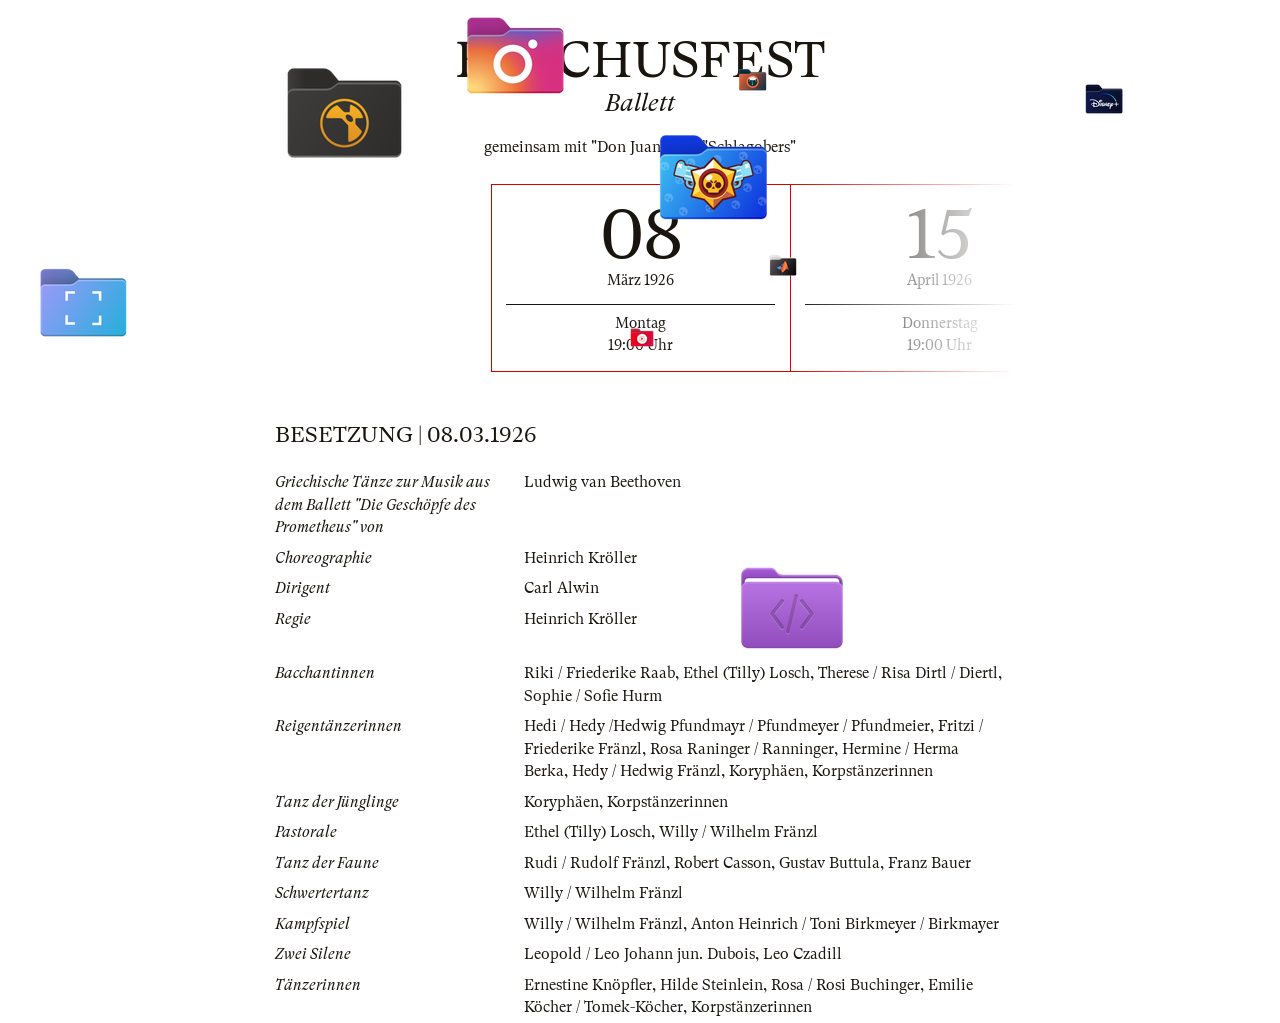  I want to click on open matlab project files folder, so click(783, 266).